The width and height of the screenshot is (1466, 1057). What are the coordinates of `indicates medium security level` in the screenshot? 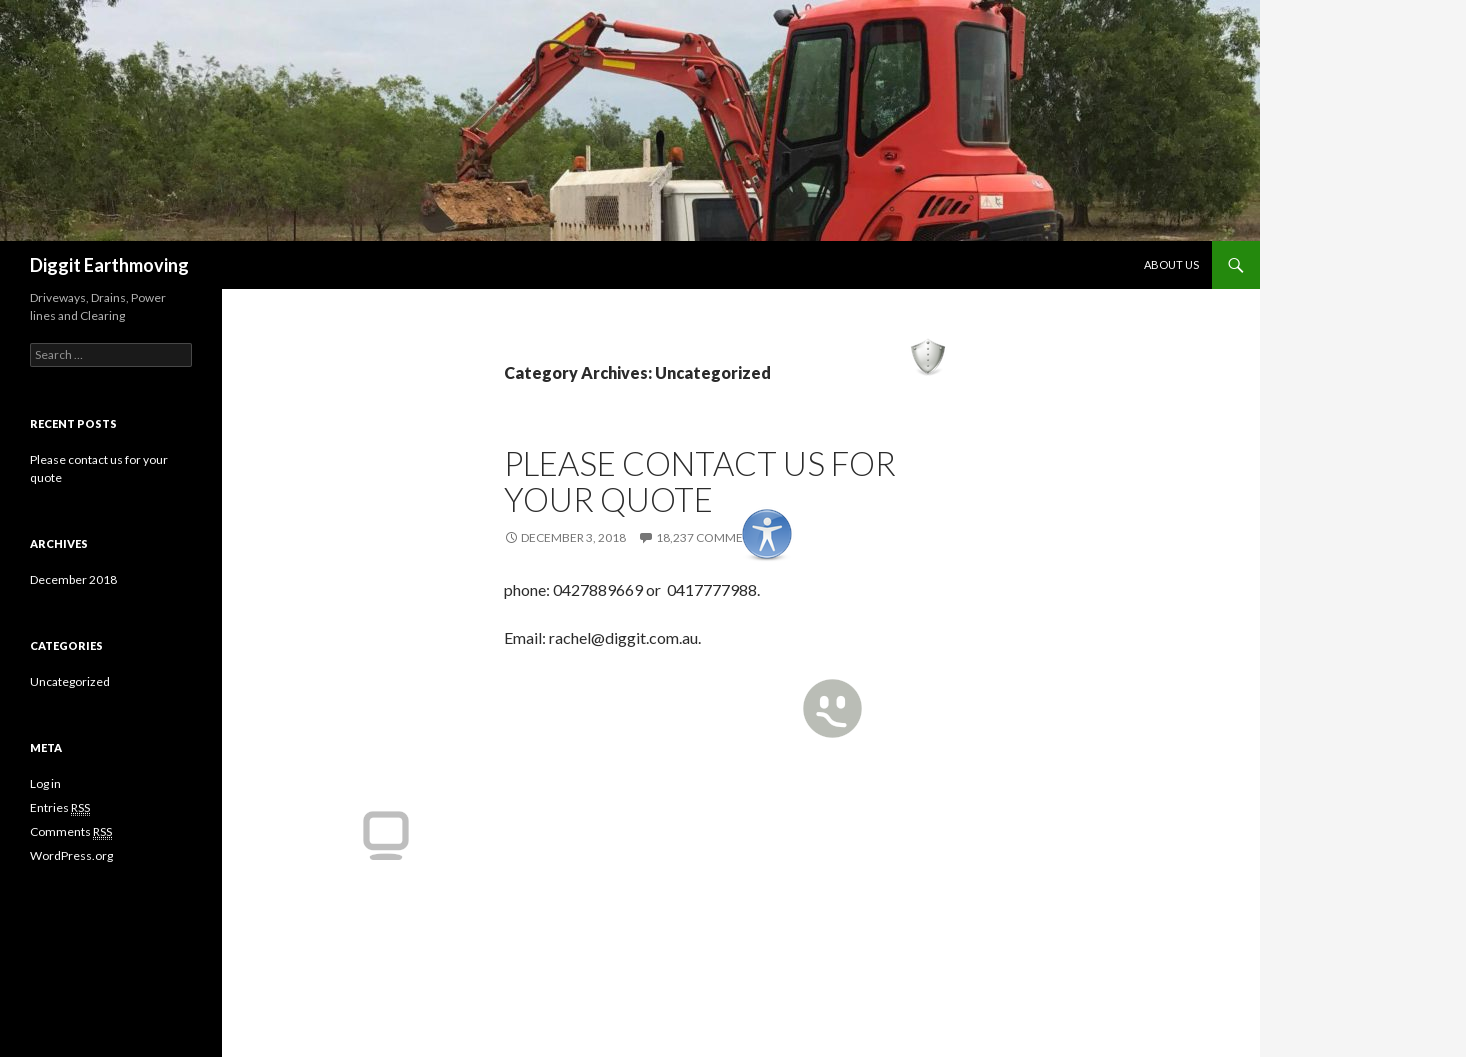 It's located at (928, 357).